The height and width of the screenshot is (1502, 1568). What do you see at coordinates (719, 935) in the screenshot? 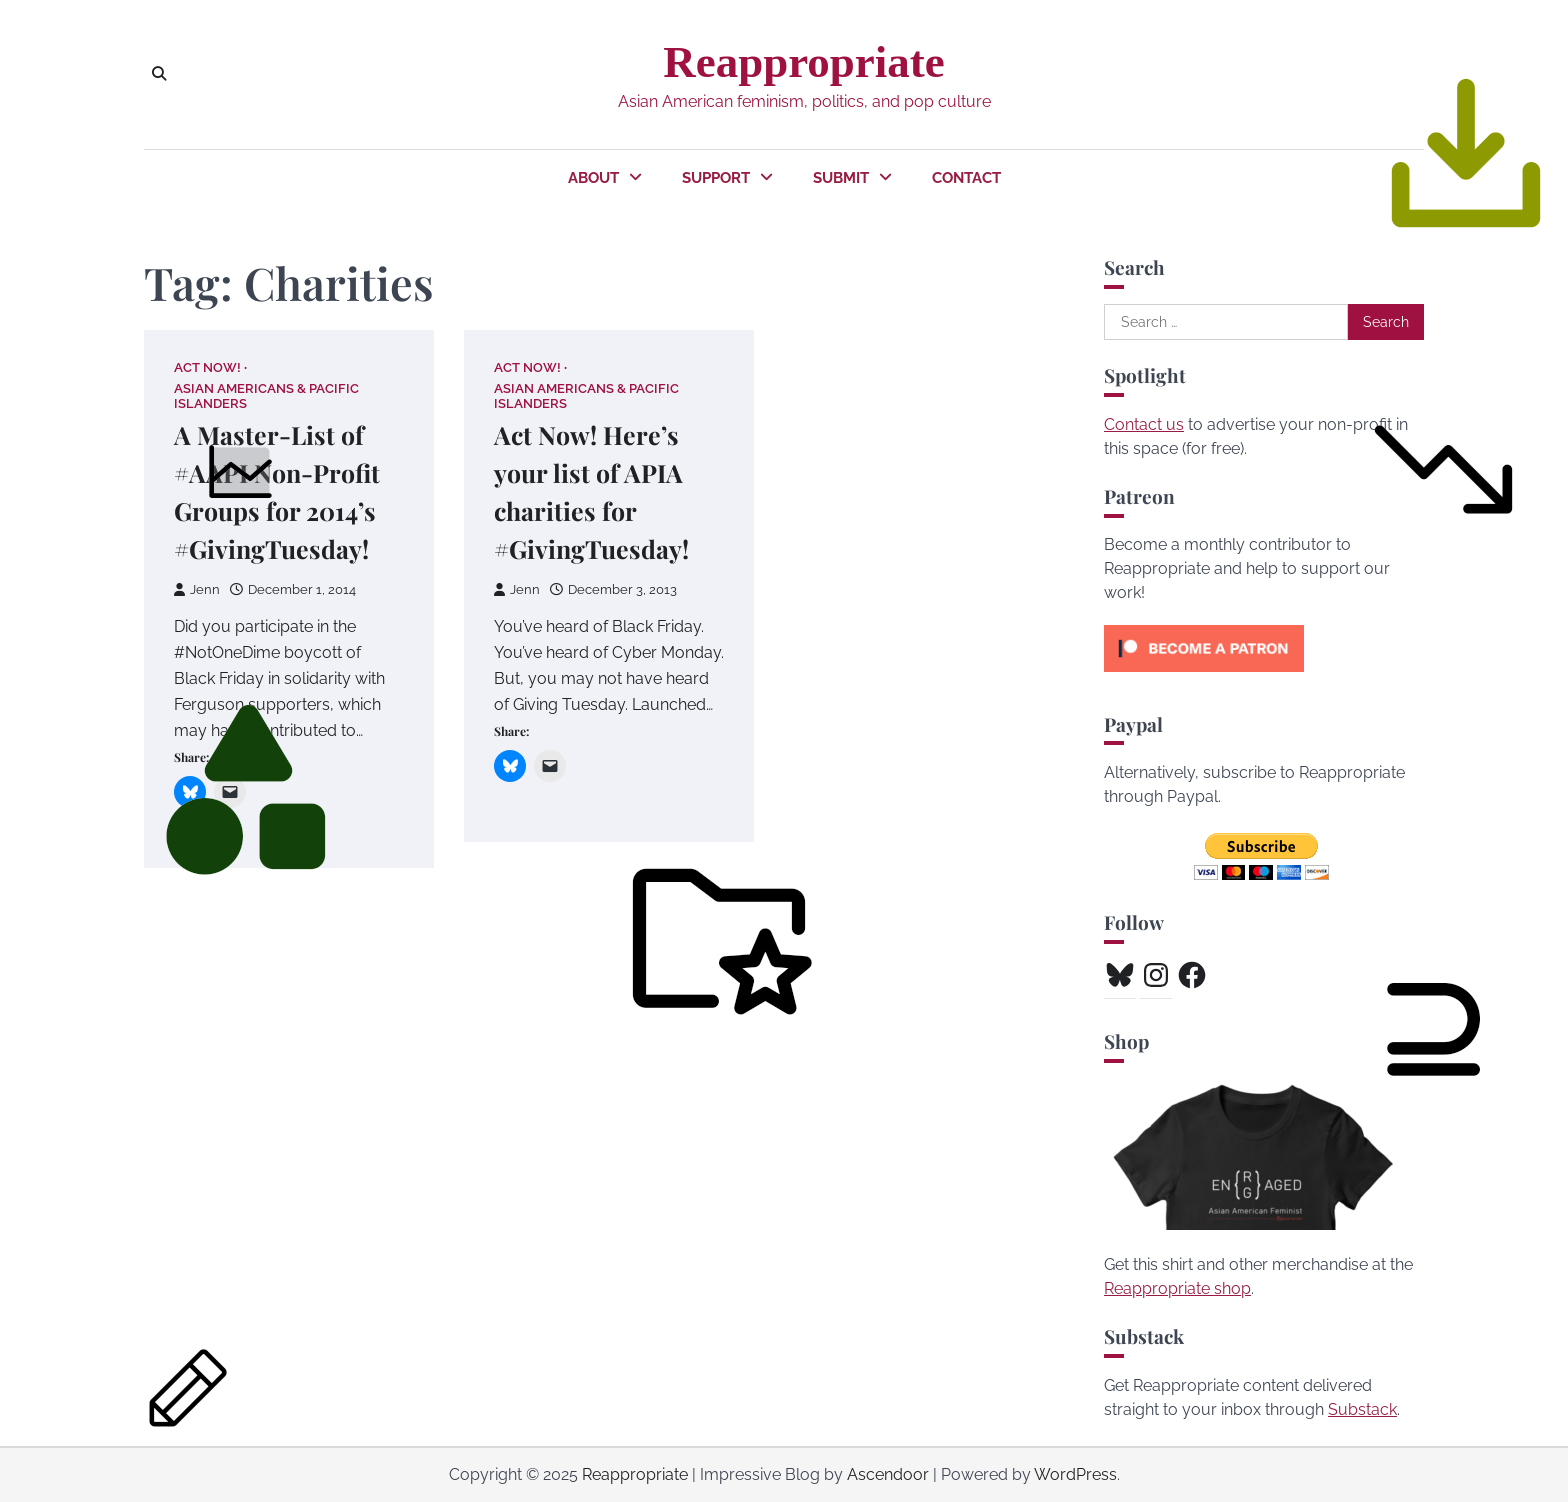
I see `access your starred or favorite folders` at bounding box center [719, 935].